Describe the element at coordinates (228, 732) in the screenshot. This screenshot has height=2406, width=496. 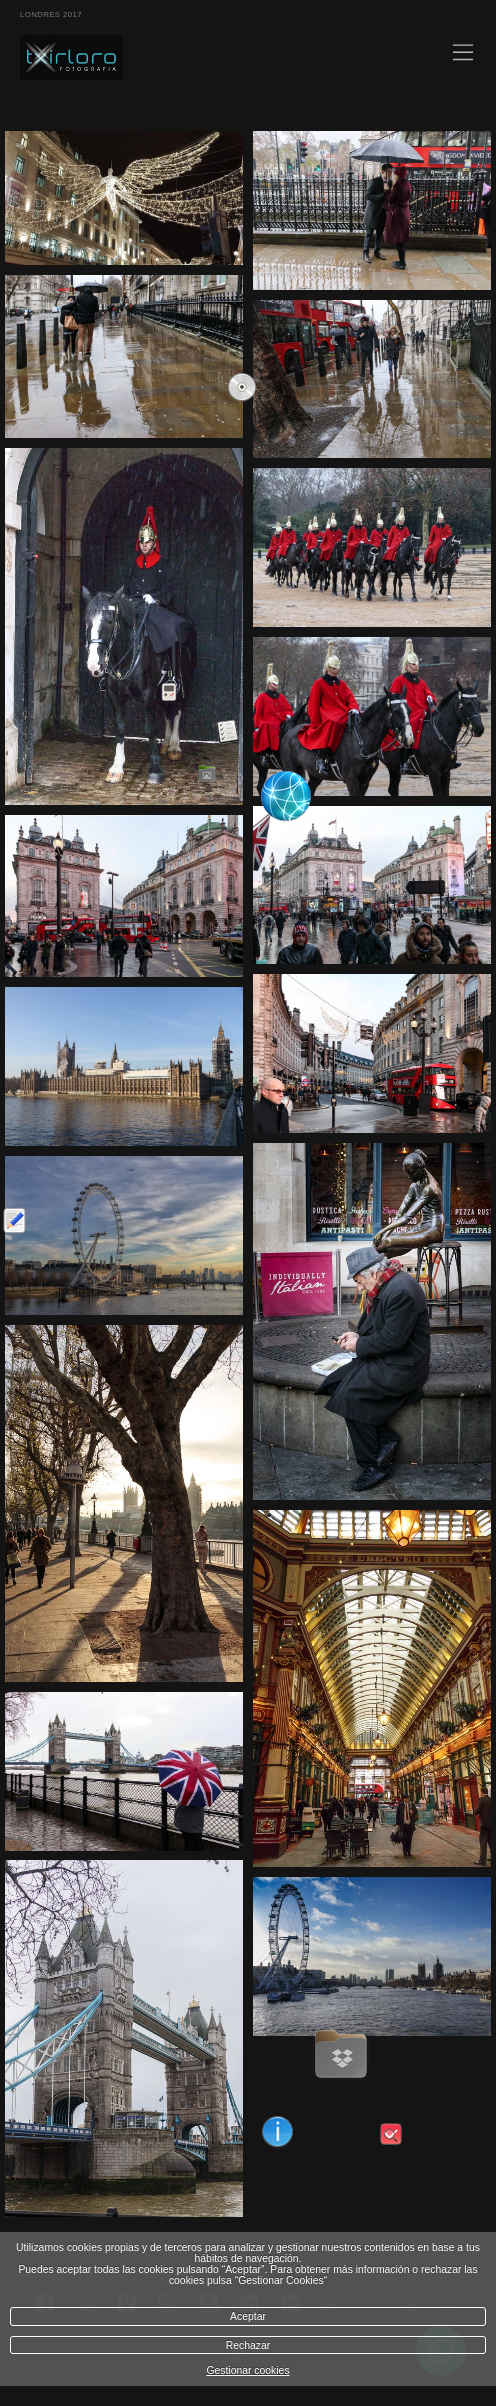
I see `open reminders preferences` at that location.